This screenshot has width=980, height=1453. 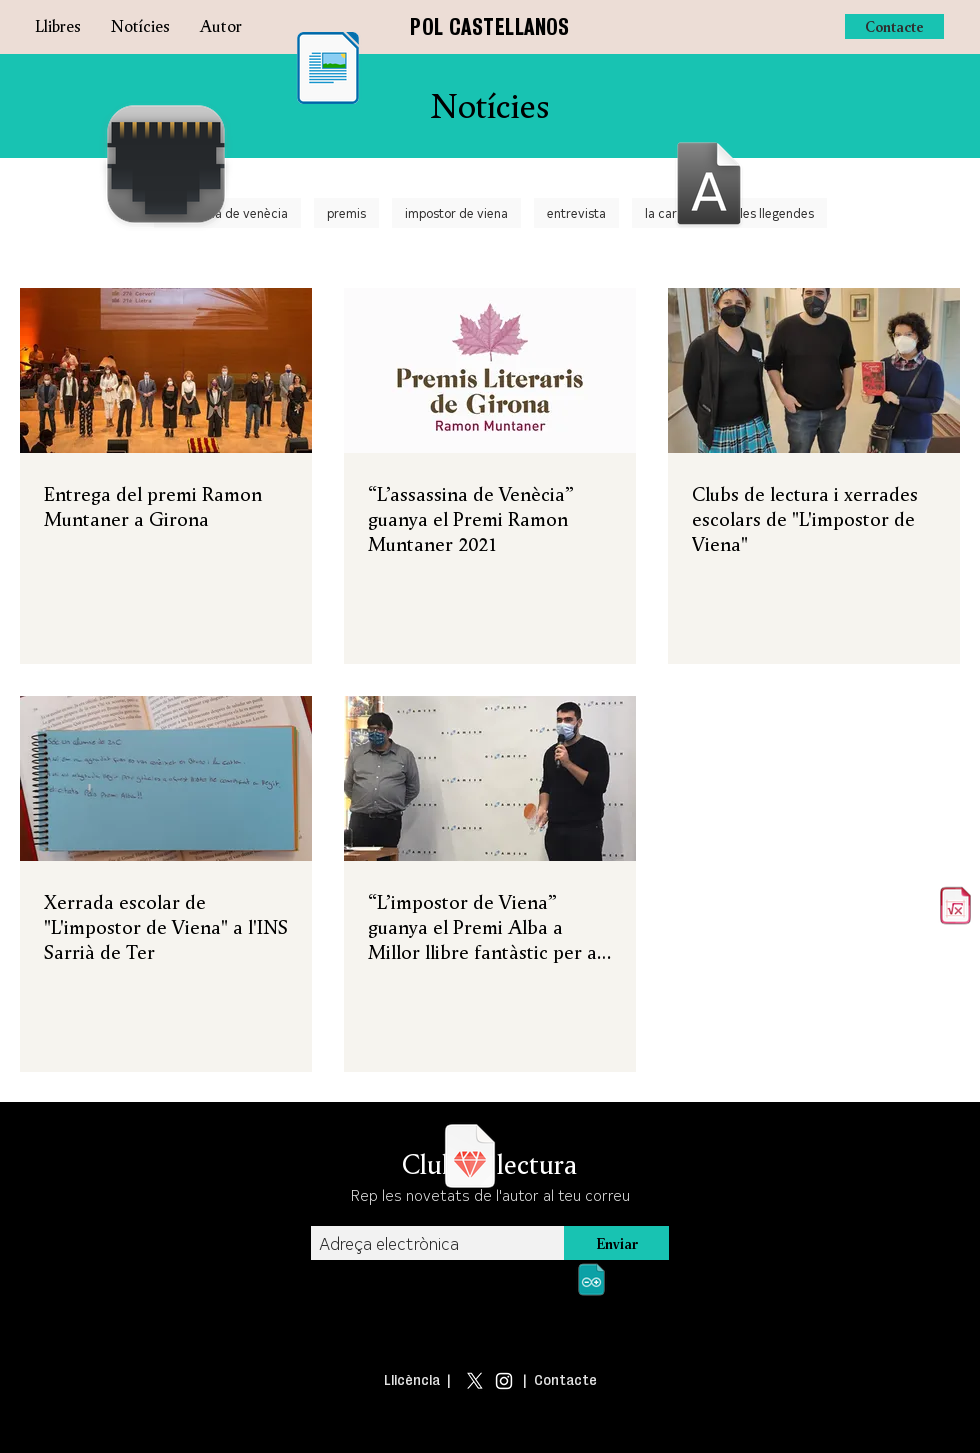 I want to click on open a libreoffice writer document, so click(x=328, y=68).